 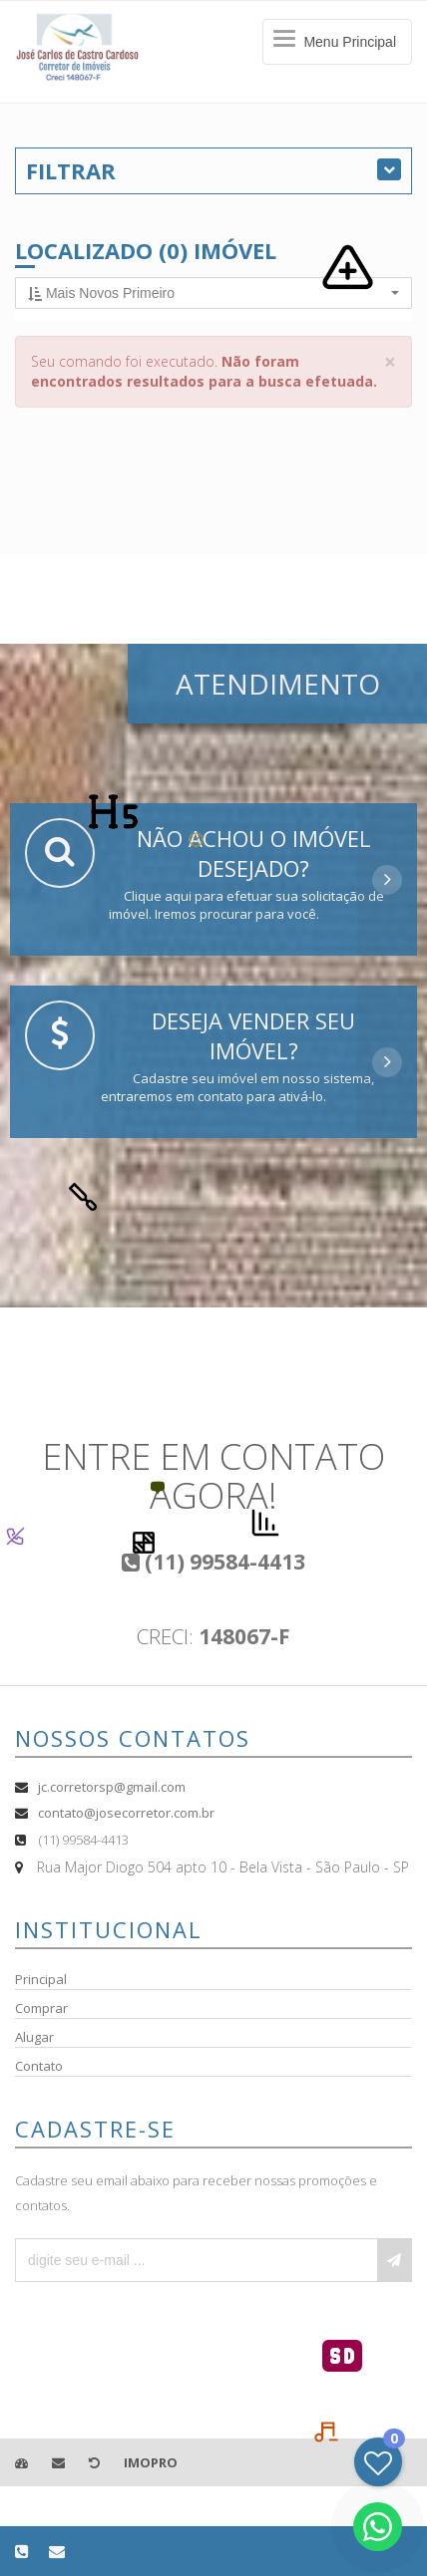 I want to click on view declining metrics or statistics, so click(x=265, y=1523).